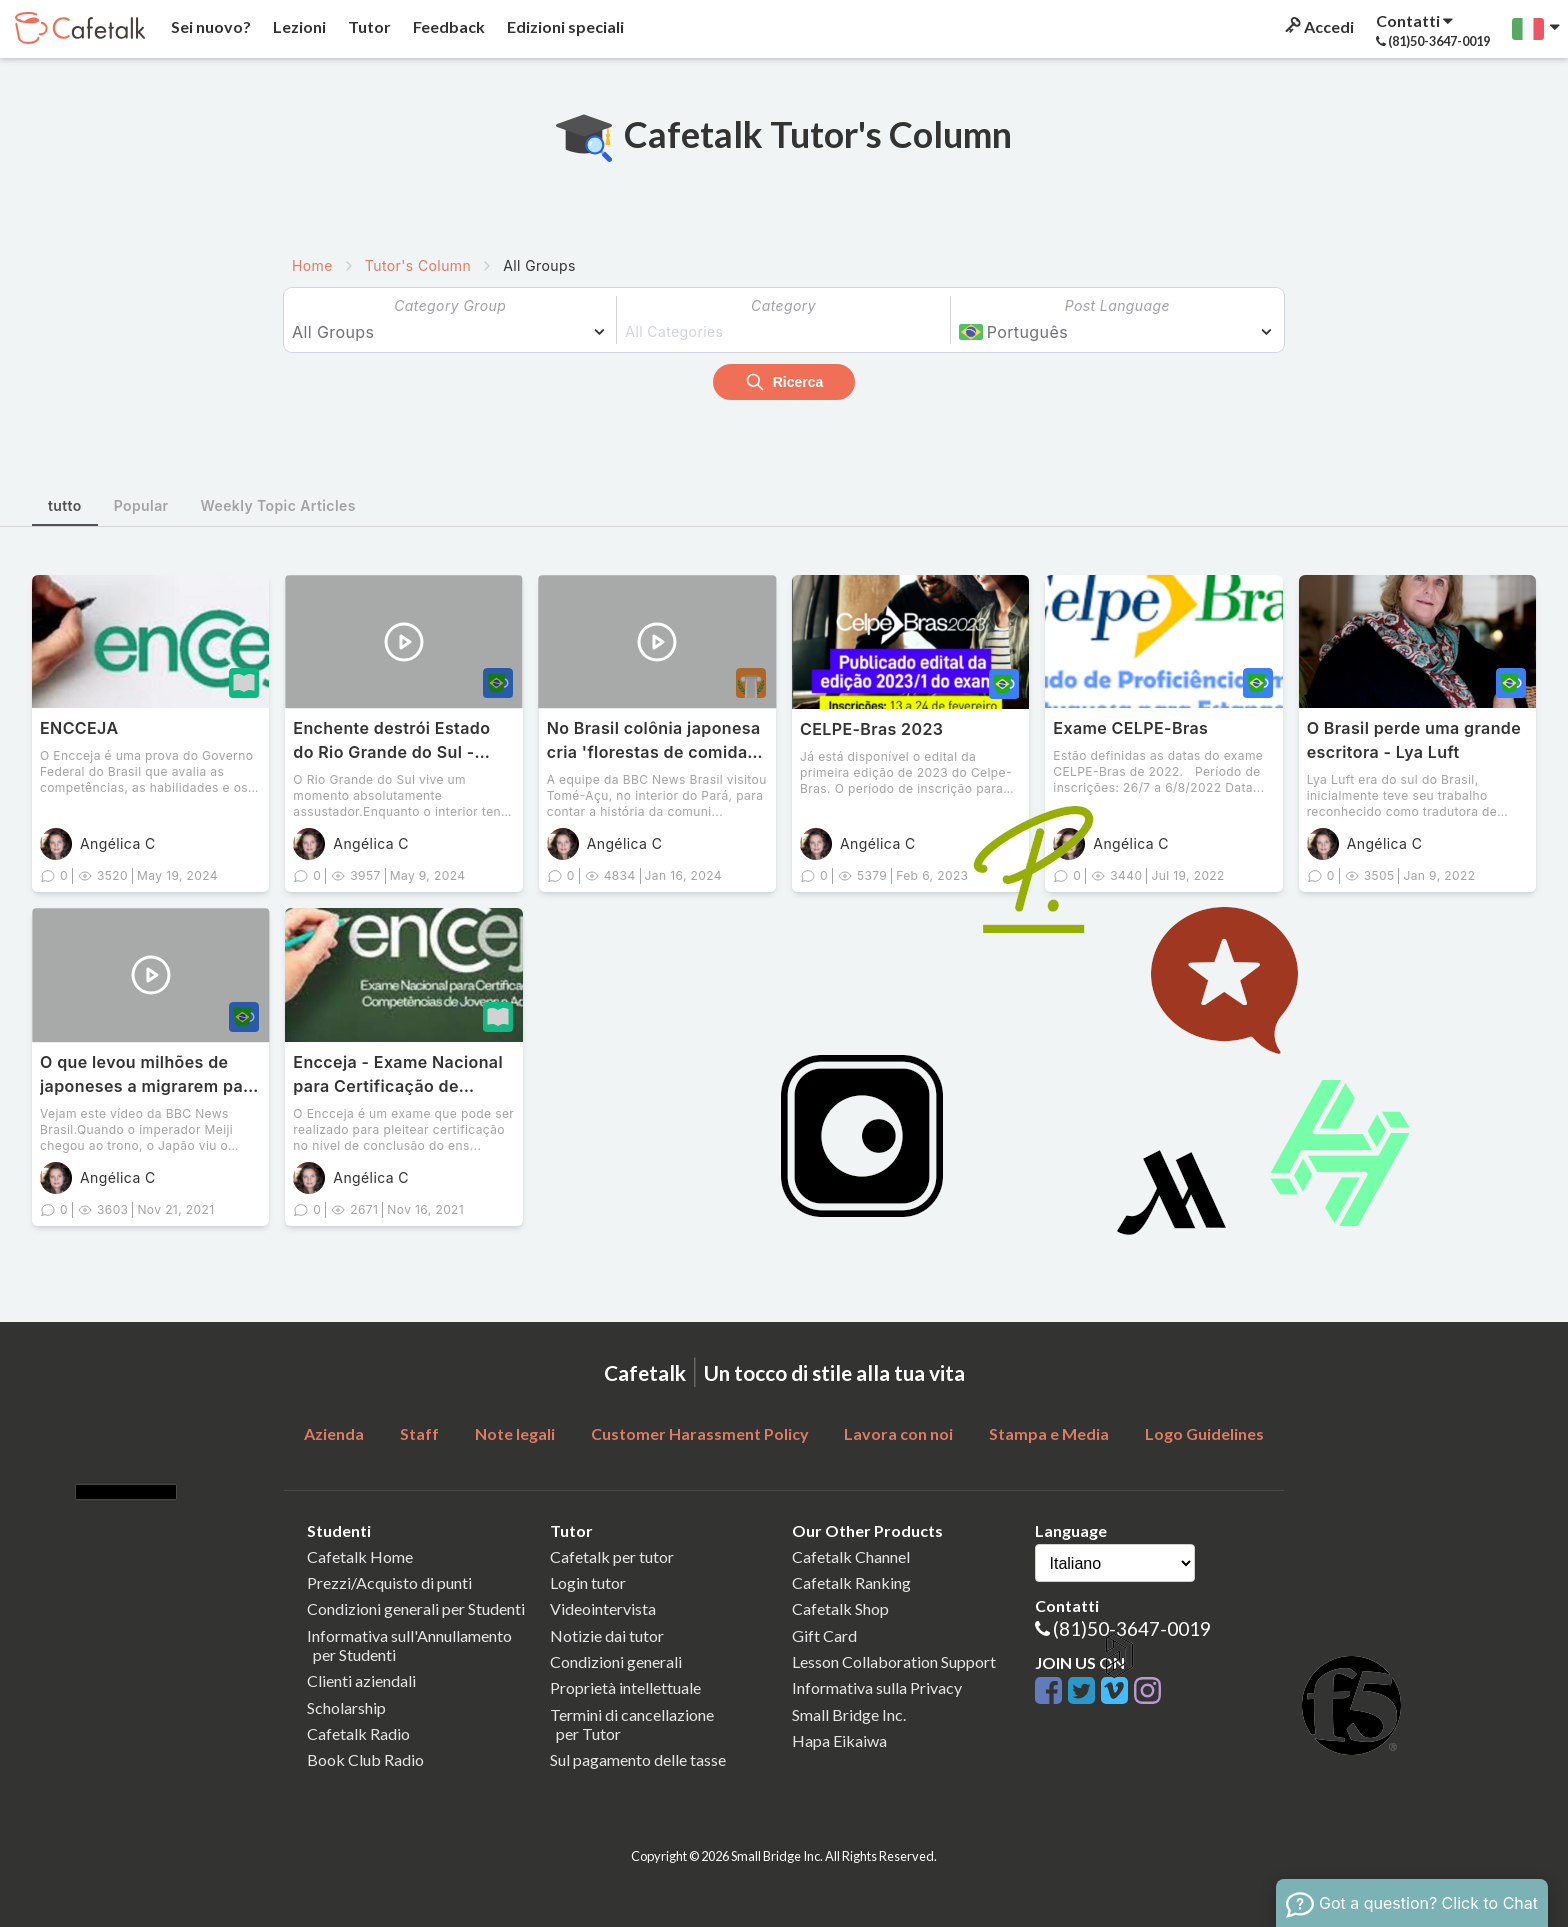  I want to click on ariakit brand logo, so click(862, 1136).